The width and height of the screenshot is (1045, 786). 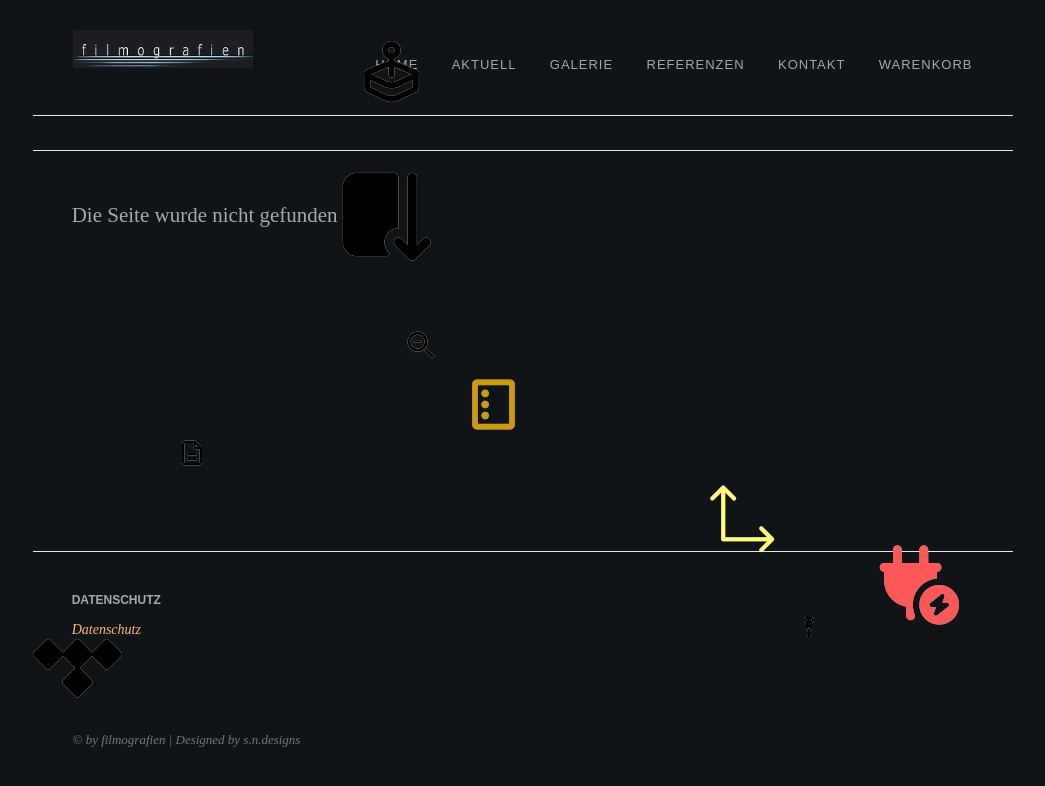 I want to click on view or open film script, so click(x=493, y=404).